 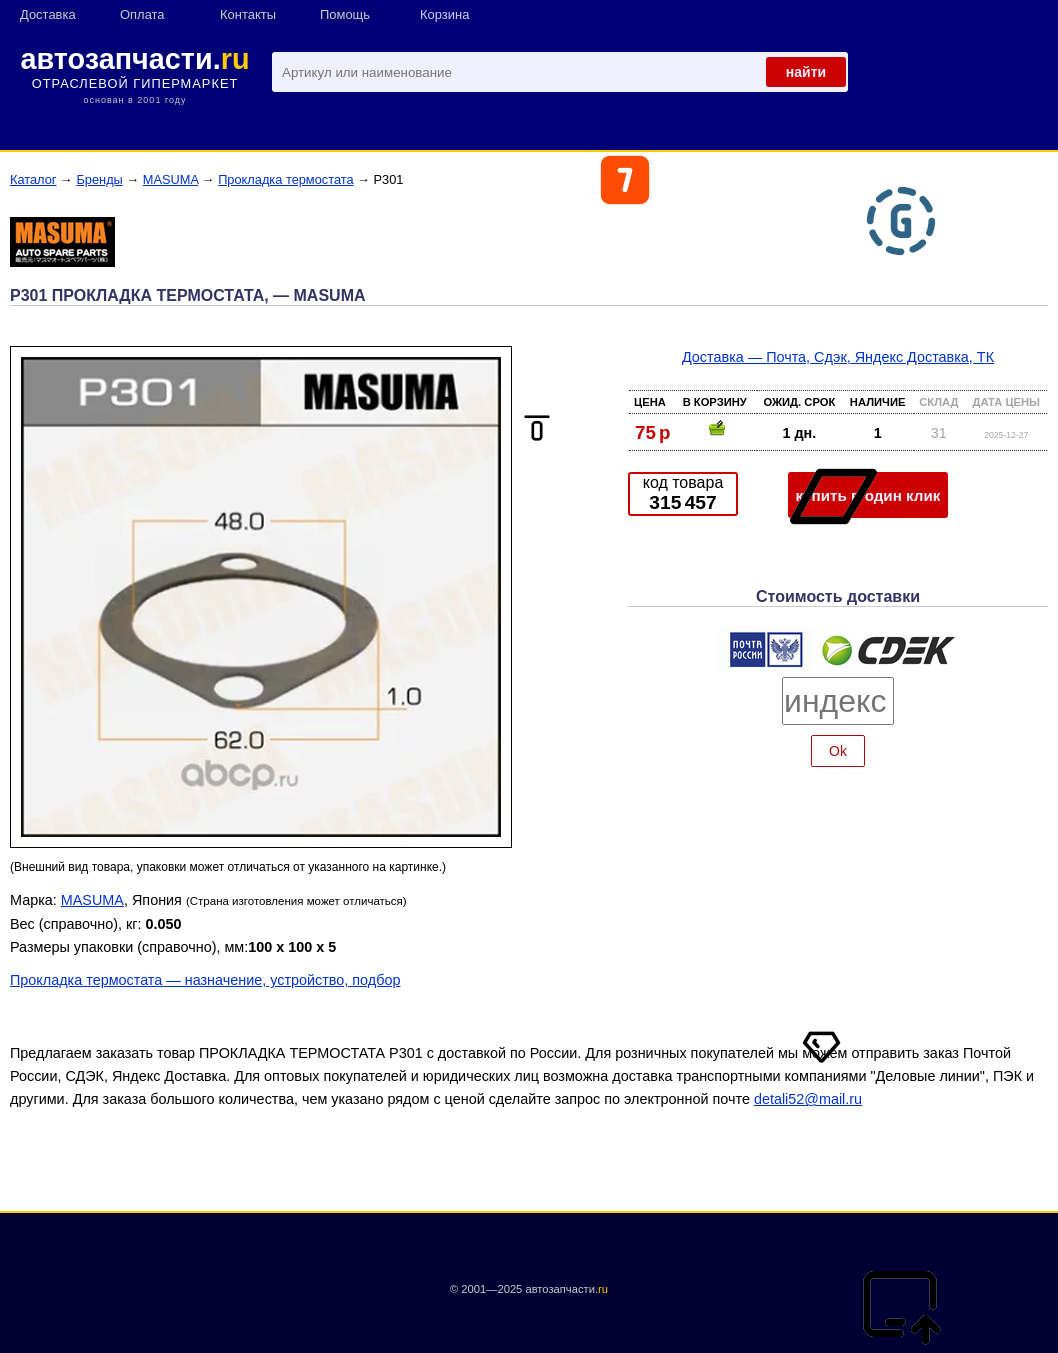 What do you see at coordinates (900, 1304) in the screenshot?
I see `upload content to tablet device` at bounding box center [900, 1304].